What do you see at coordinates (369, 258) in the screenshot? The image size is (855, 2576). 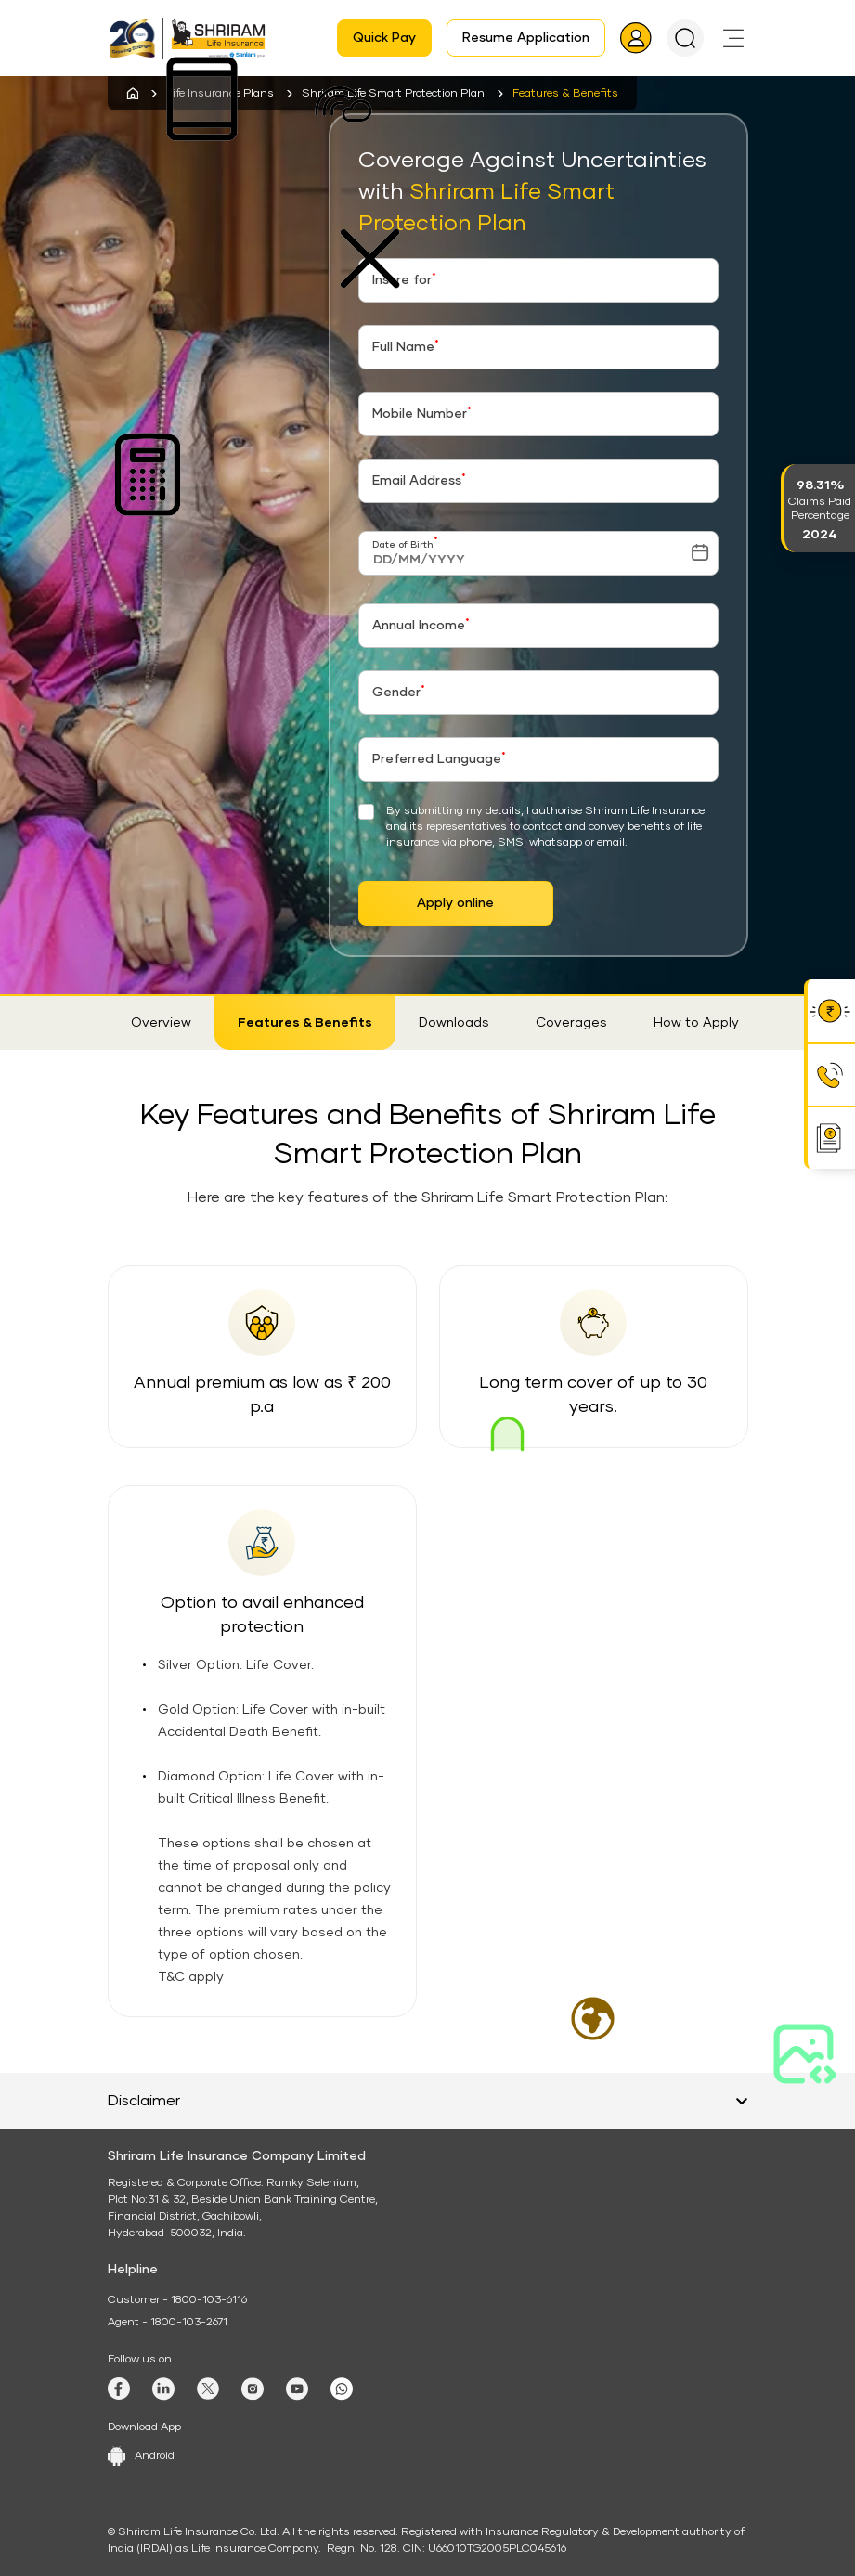 I see `close or dismiss a dialog` at bounding box center [369, 258].